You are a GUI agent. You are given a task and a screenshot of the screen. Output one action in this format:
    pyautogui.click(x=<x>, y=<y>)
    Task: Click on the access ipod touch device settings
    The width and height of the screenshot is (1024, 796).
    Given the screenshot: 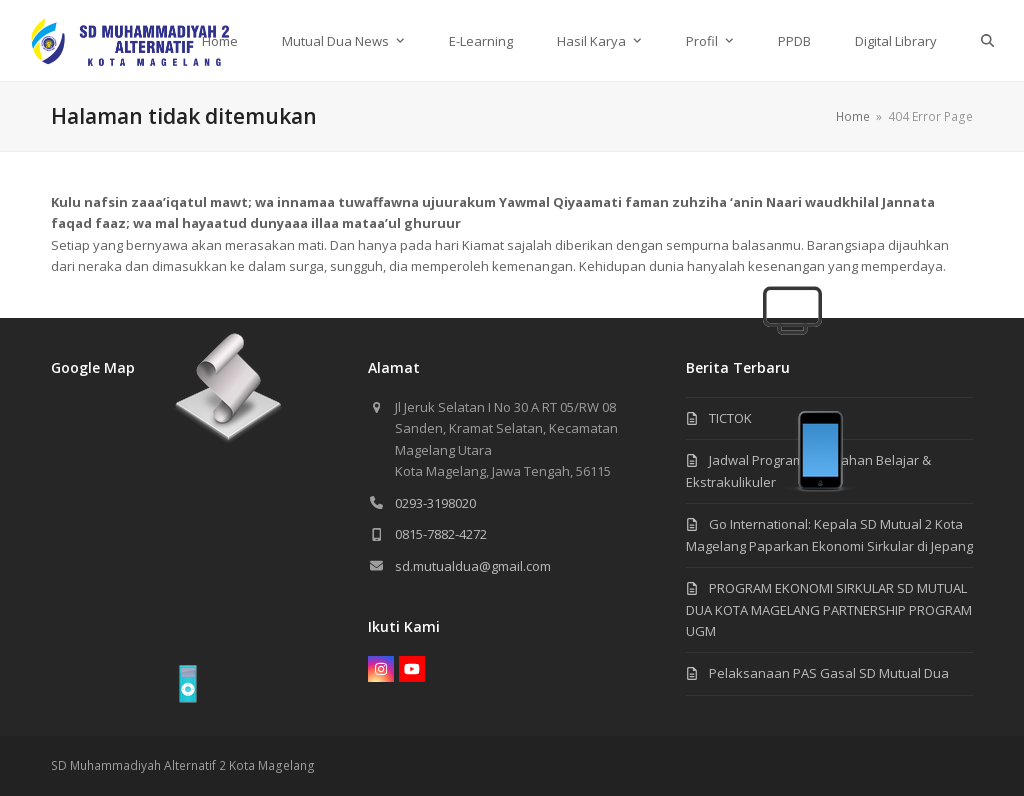 What is the action you would take?
    pyautogui.click(x=820, y=449)
    